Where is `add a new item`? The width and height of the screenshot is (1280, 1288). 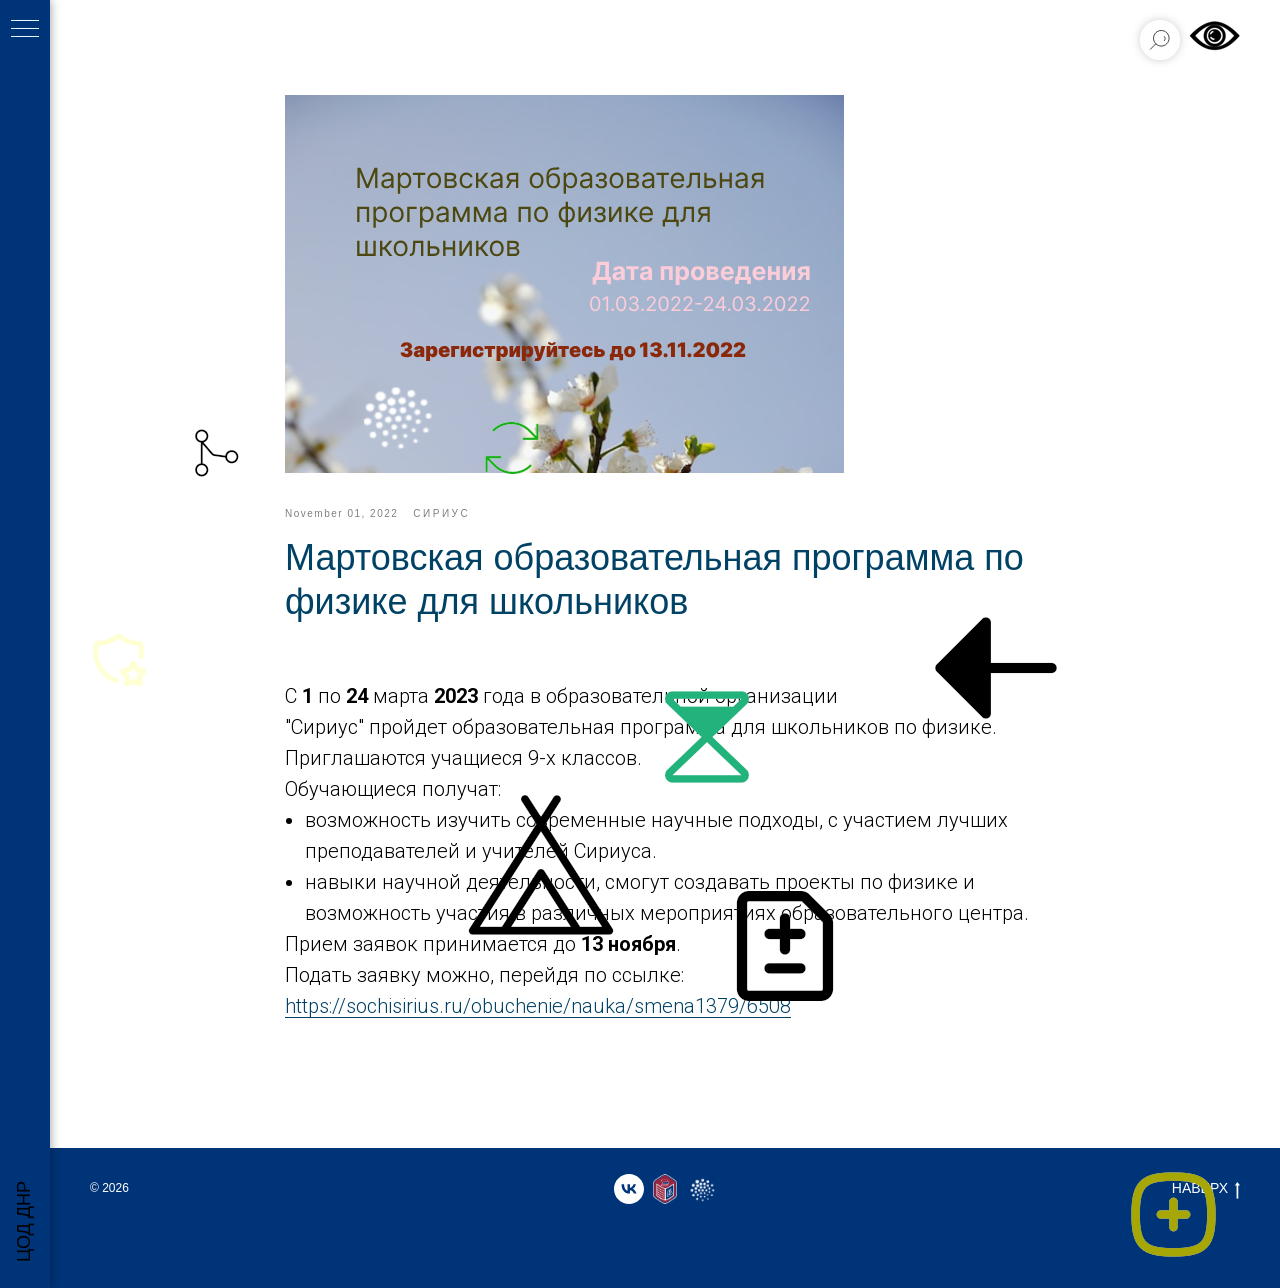
add a new item is located at coordinates (1173, 1214).